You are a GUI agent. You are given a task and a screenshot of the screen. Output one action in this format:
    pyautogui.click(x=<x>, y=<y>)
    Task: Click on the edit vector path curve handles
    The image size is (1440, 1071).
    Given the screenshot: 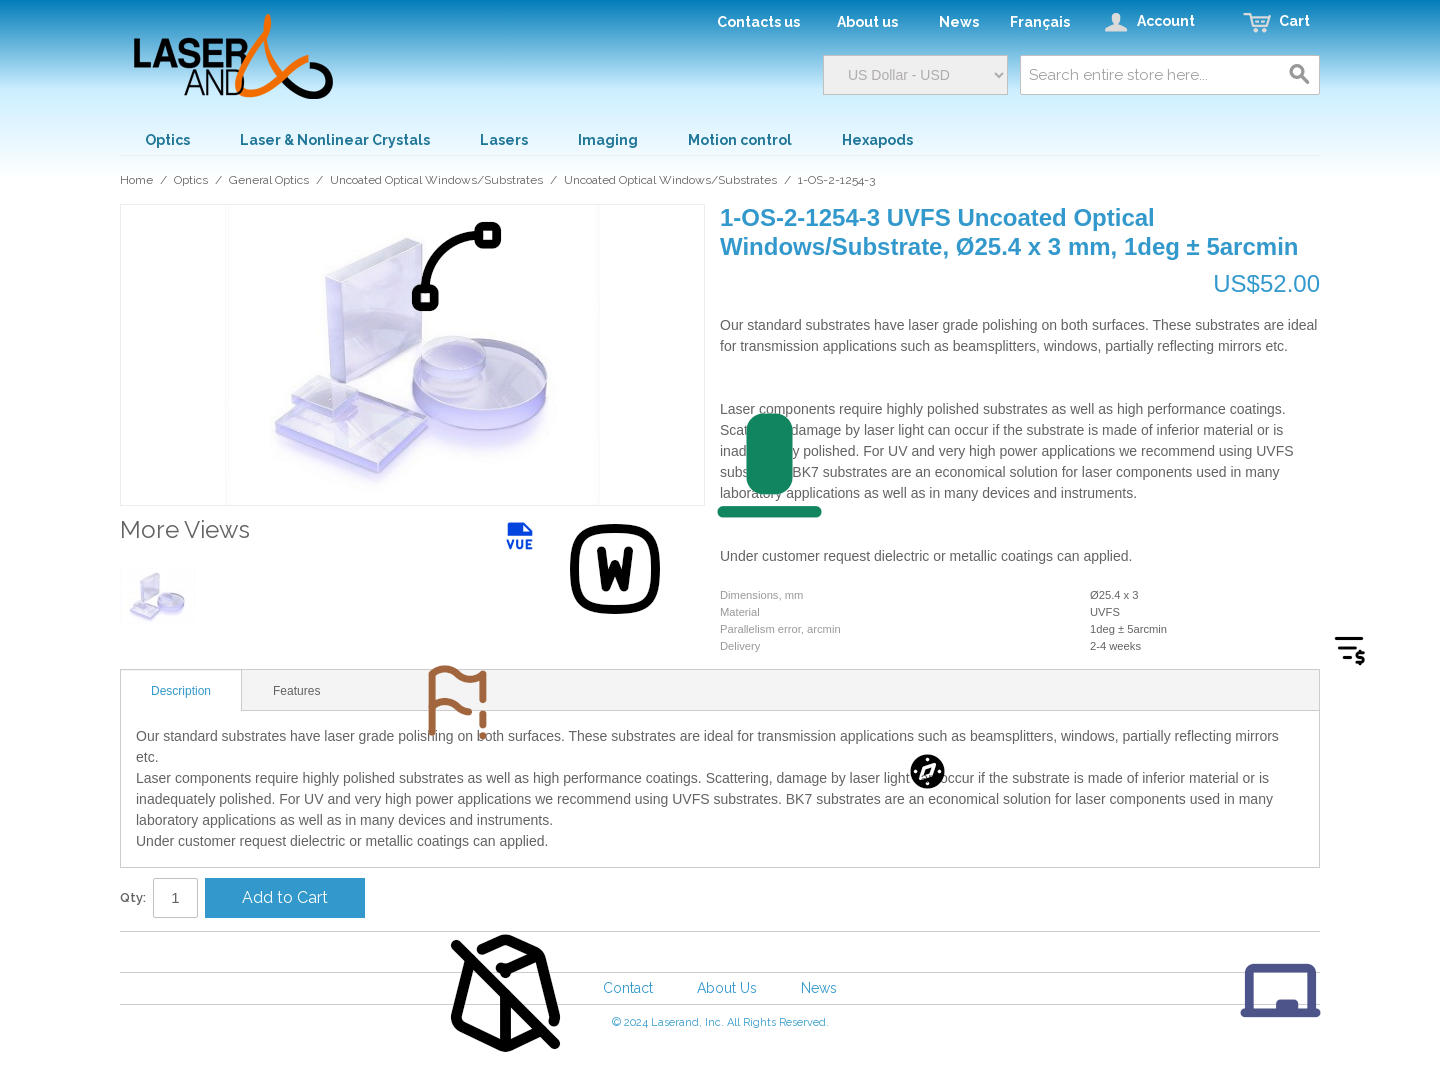 What is the action you would take?
    pyautogui.click(x=456, y=266)
    